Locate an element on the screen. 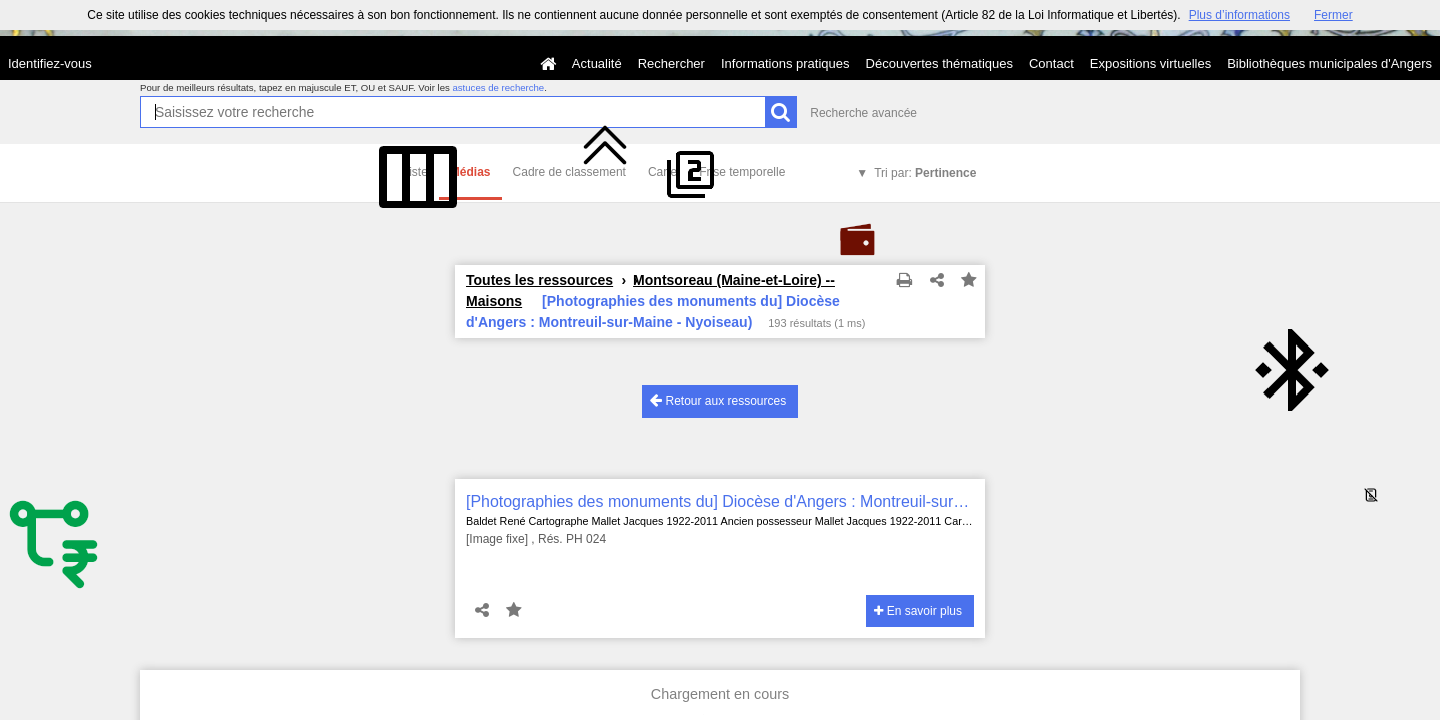 The width and height of the screenshot is (1440, 720). disable or hide identification badge is located at coordinates (1371, 495).